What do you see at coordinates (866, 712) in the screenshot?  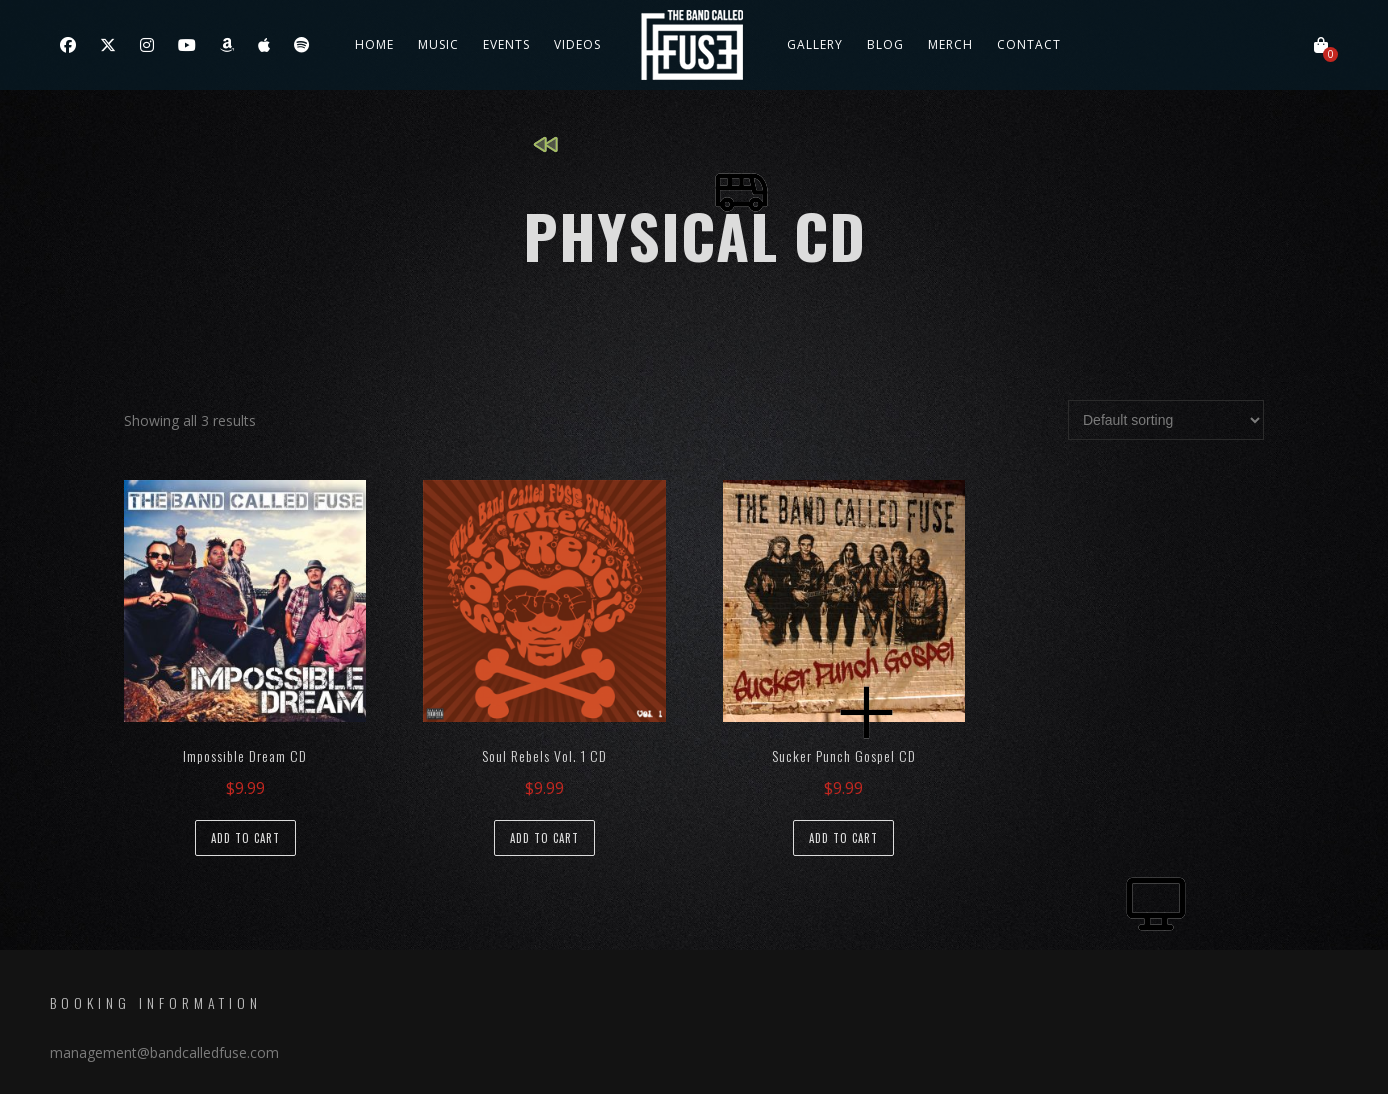 I see `add a new item` at bounding box center [866, 712].